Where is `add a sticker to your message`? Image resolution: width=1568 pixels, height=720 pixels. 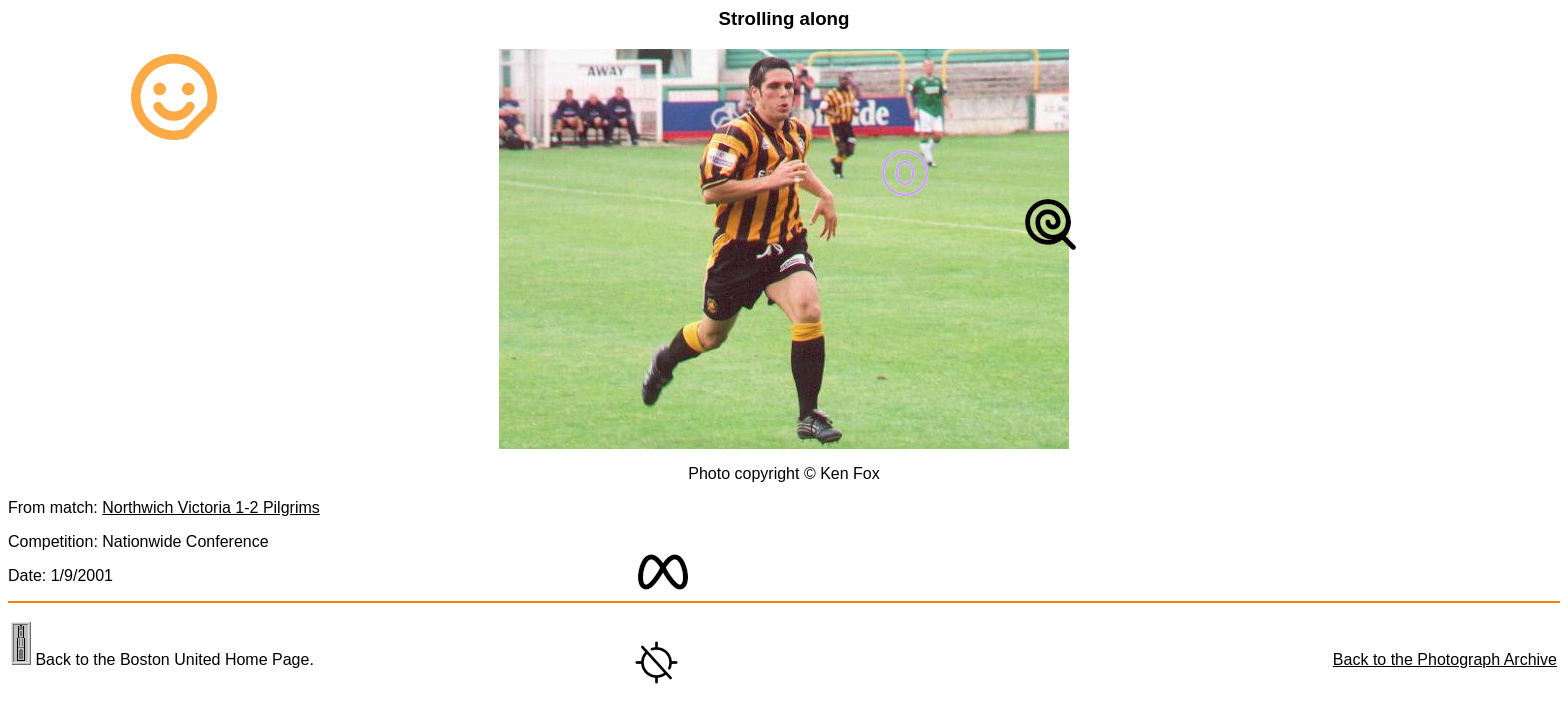
add a sticker to your message is located at coordinates (174, 97).